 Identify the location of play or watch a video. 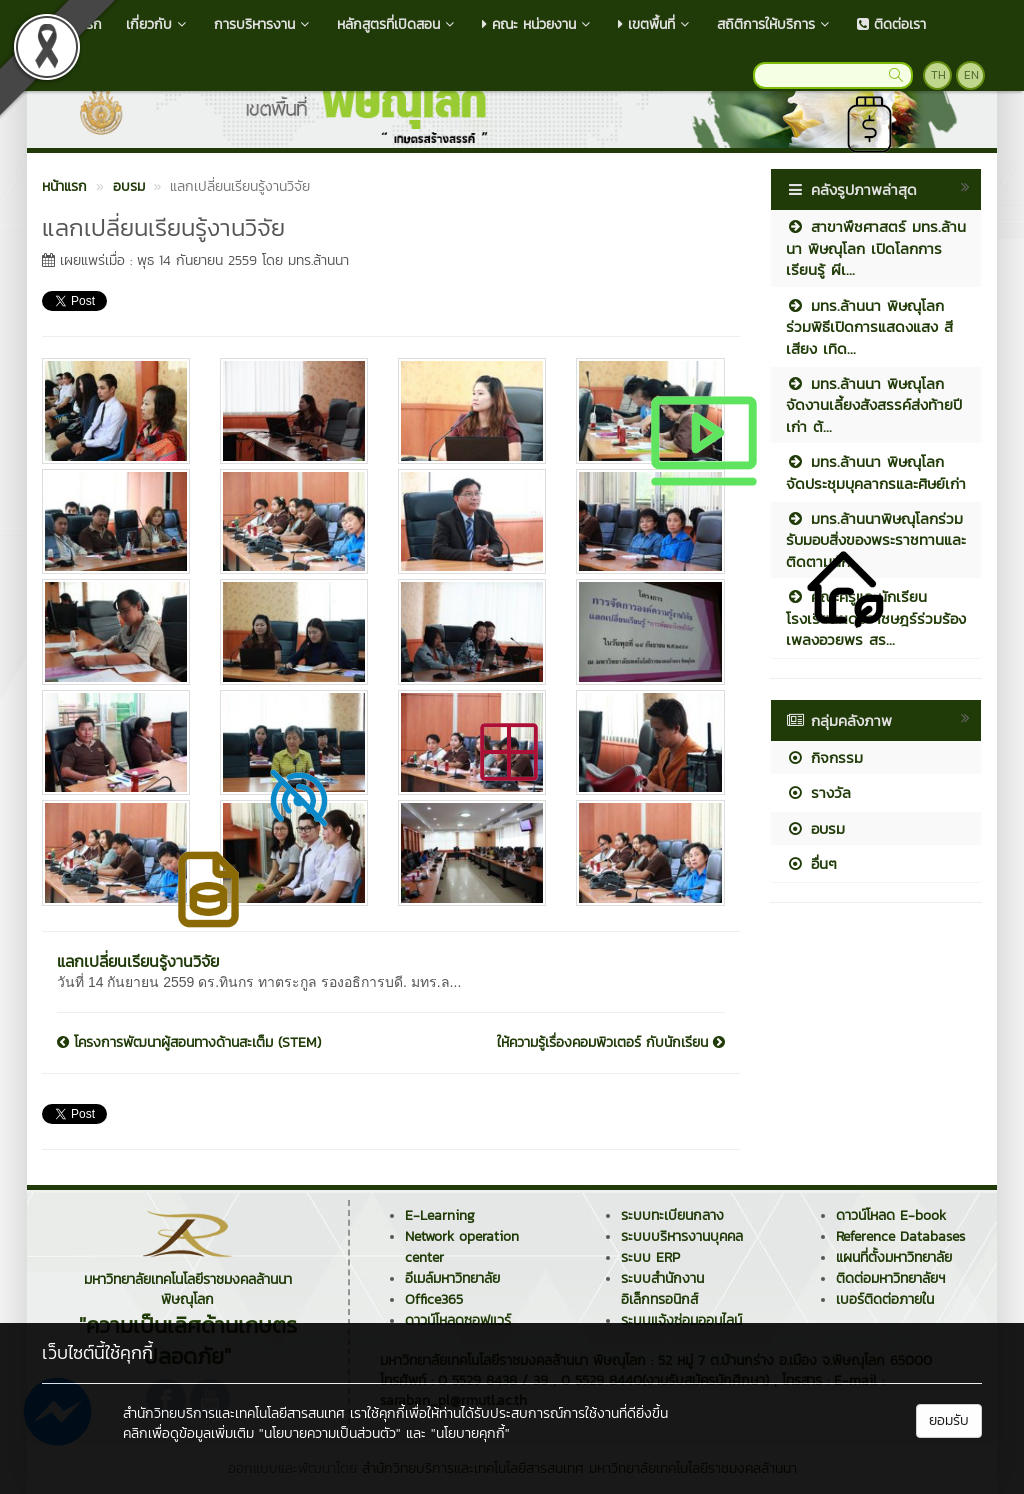
(704, 441).